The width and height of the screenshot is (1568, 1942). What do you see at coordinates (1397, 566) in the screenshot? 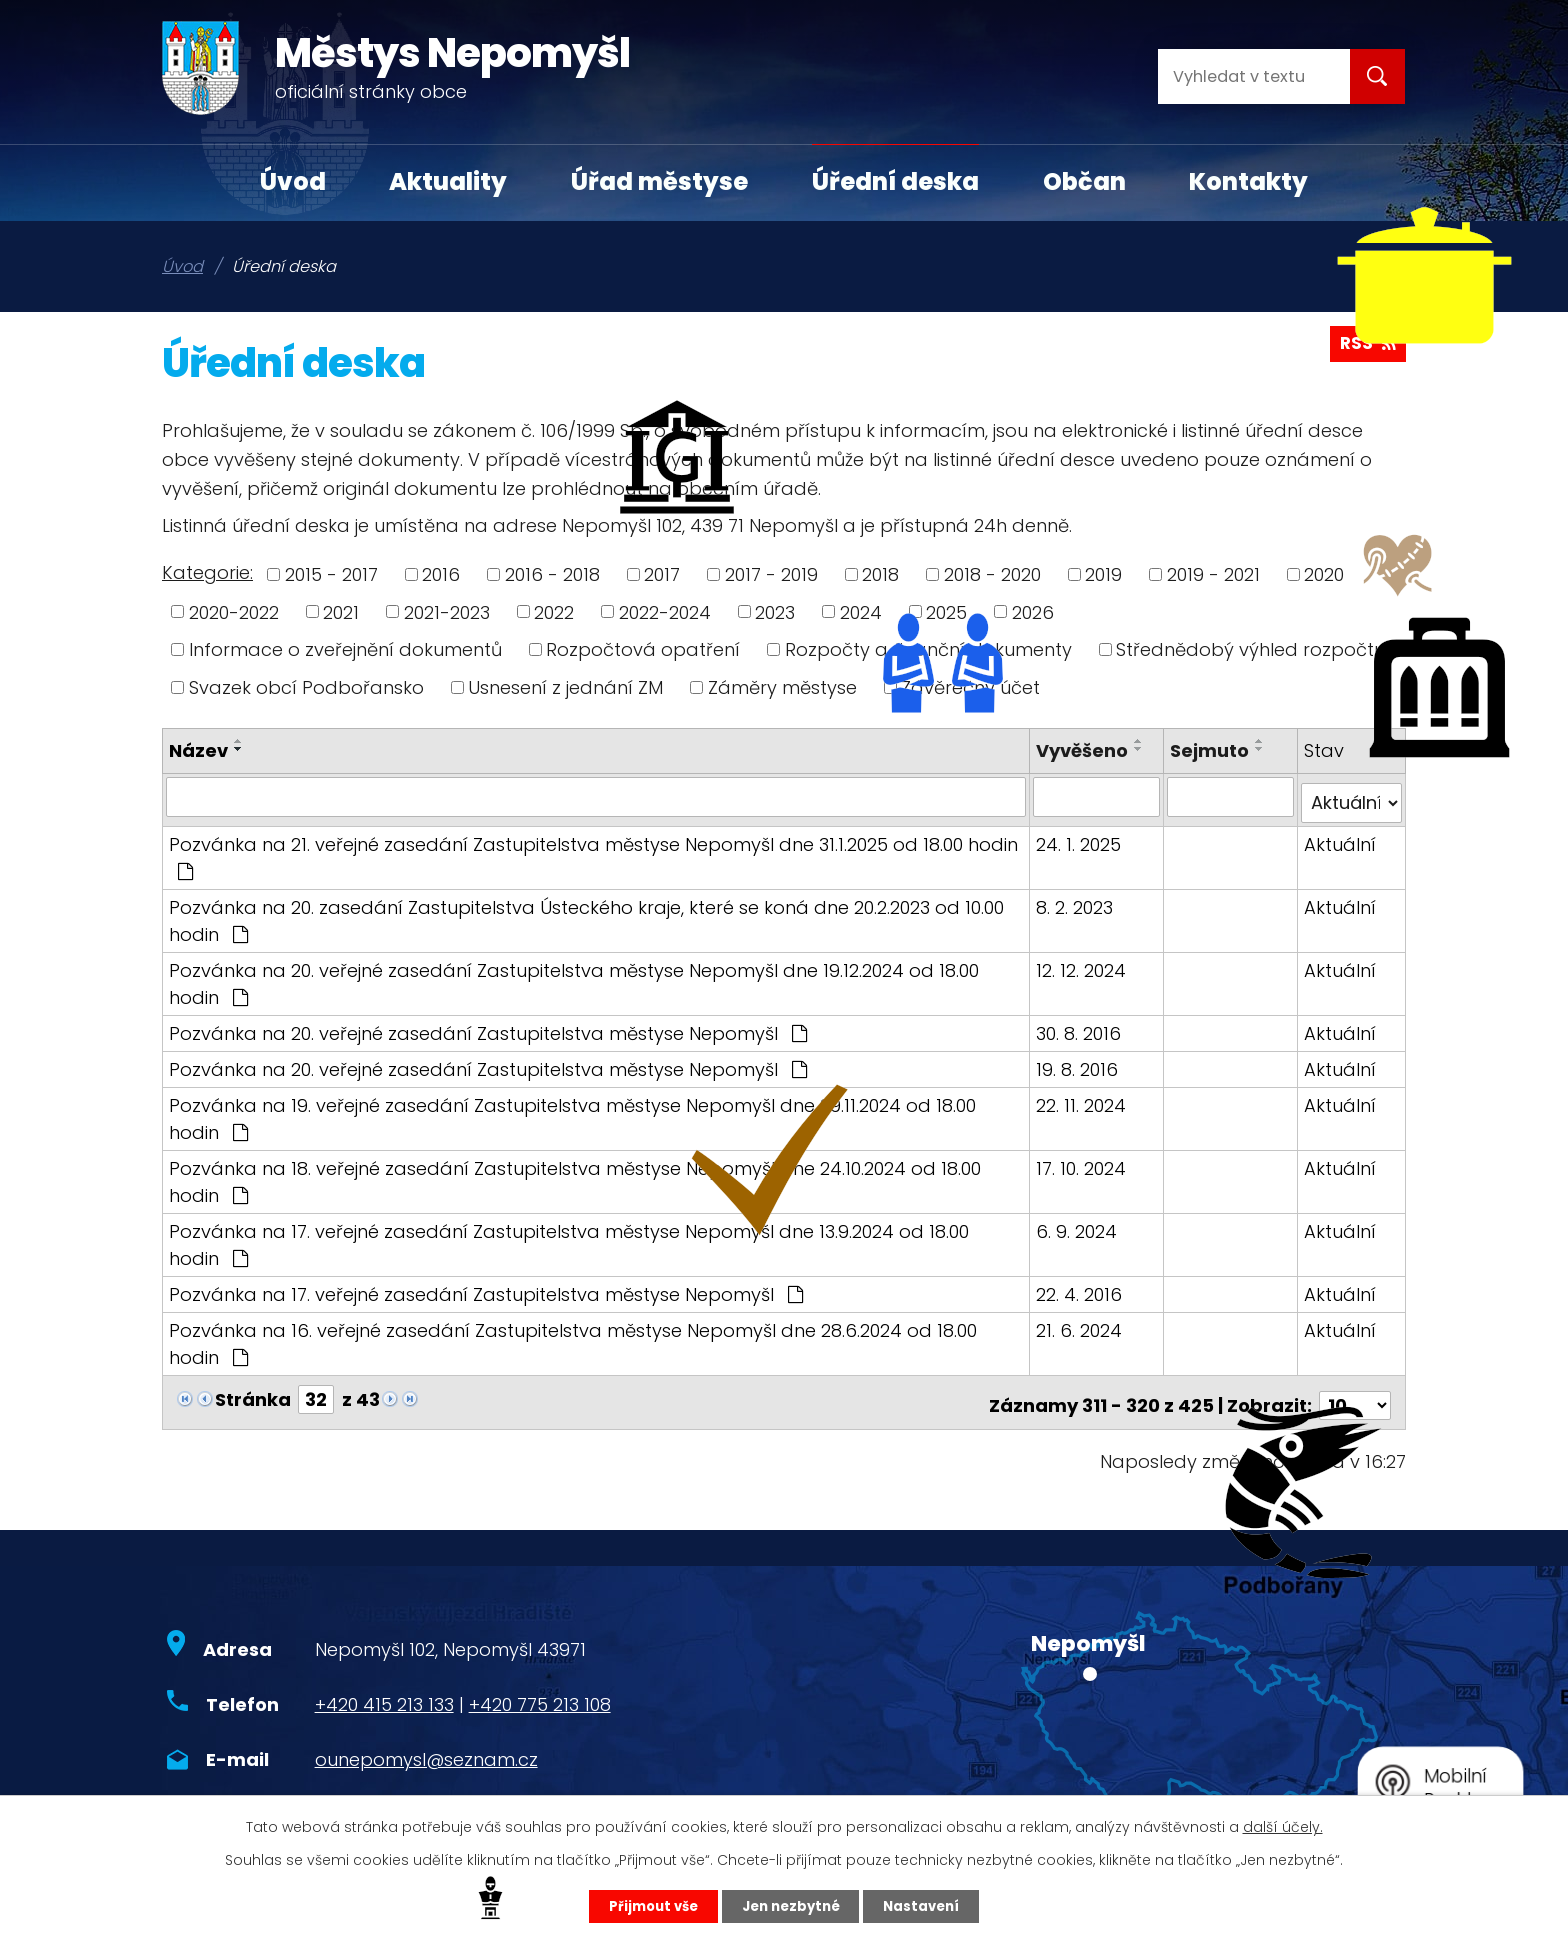
I see `indicates health regeneration or healing status` at bounding box center [1397, 566].